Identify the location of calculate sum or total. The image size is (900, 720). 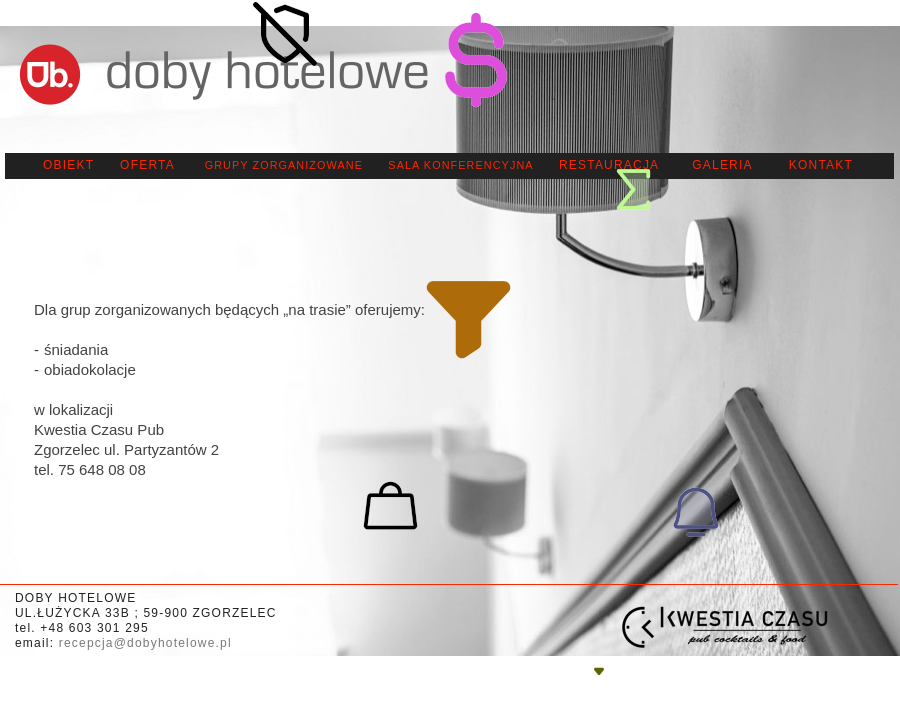
(633, 189).